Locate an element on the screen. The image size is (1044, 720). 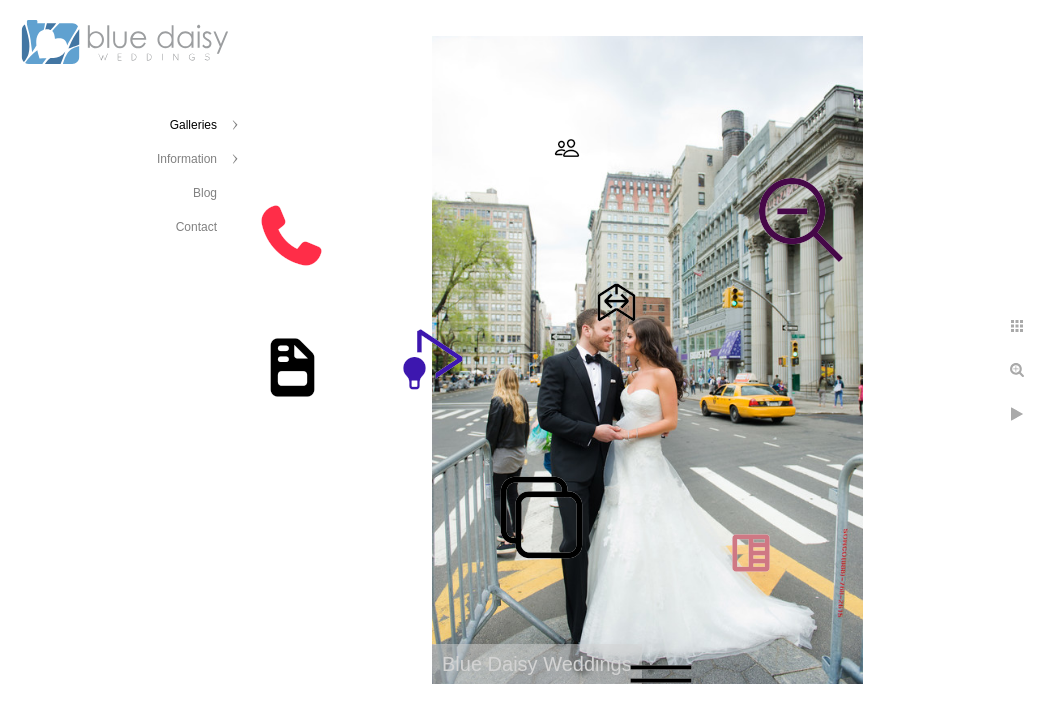
toggle between split-screen or half-view mode is located at coordinates (751, 553).